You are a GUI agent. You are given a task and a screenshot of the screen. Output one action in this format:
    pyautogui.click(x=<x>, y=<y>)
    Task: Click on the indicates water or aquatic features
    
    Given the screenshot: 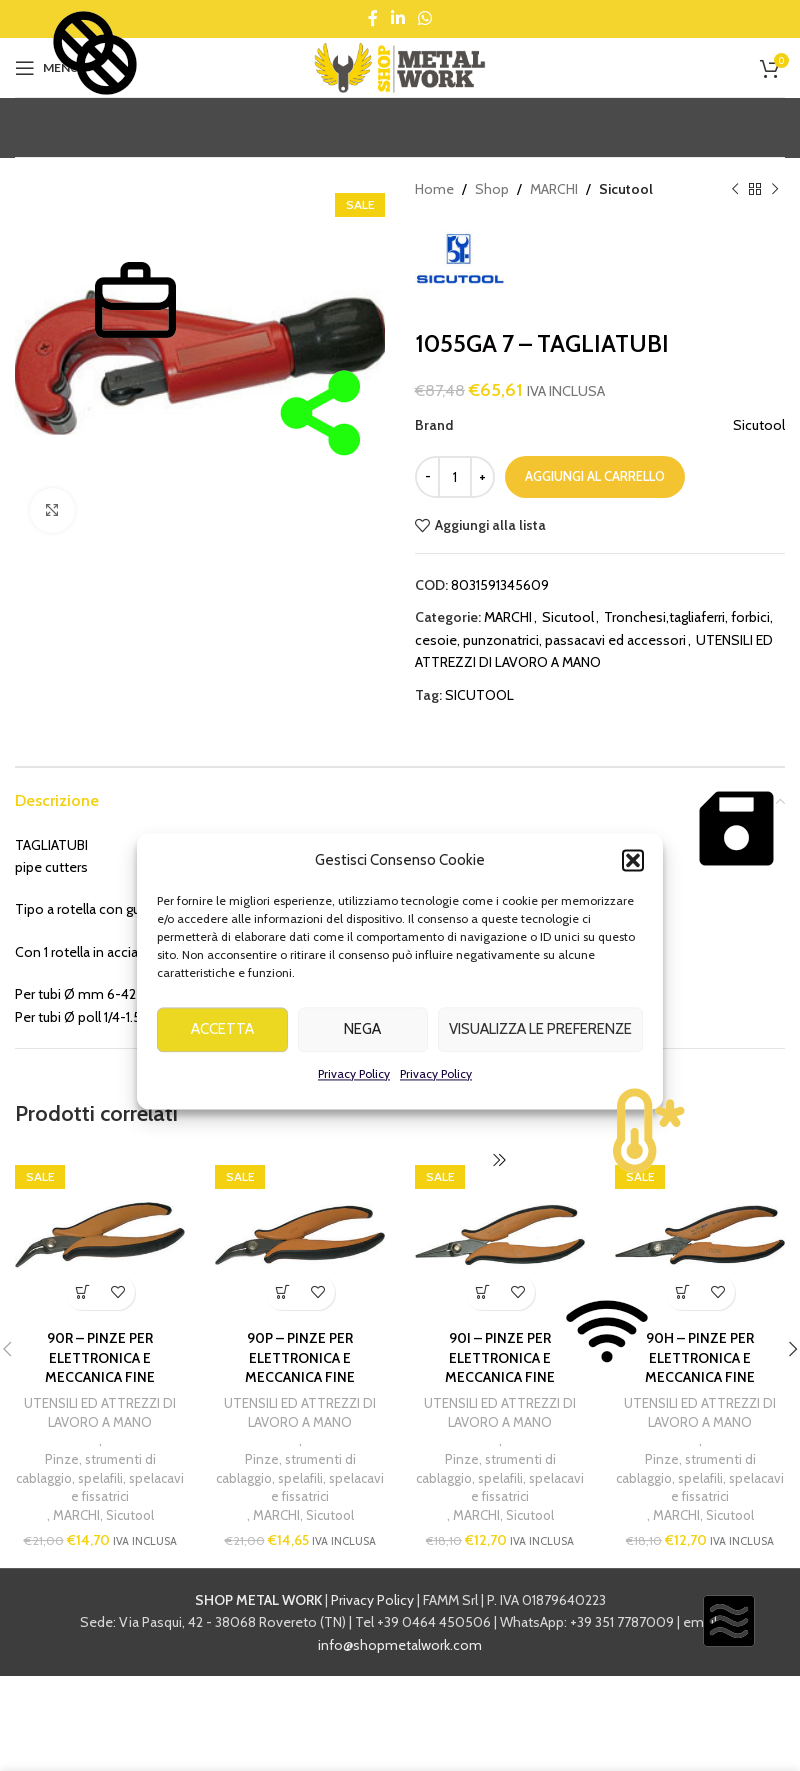 What is the action you would take?
    pyautogui.click(x=729, y=1621)
    